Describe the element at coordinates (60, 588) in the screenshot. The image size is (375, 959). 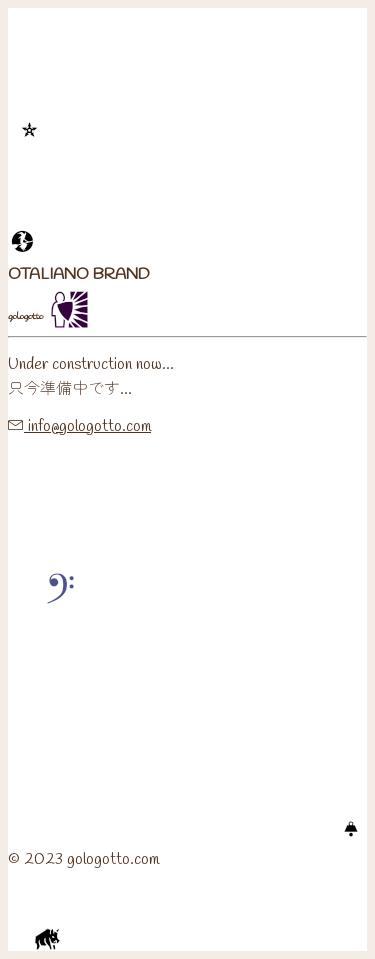
I see `indicates bass clef or low-range musical notation` at that location.